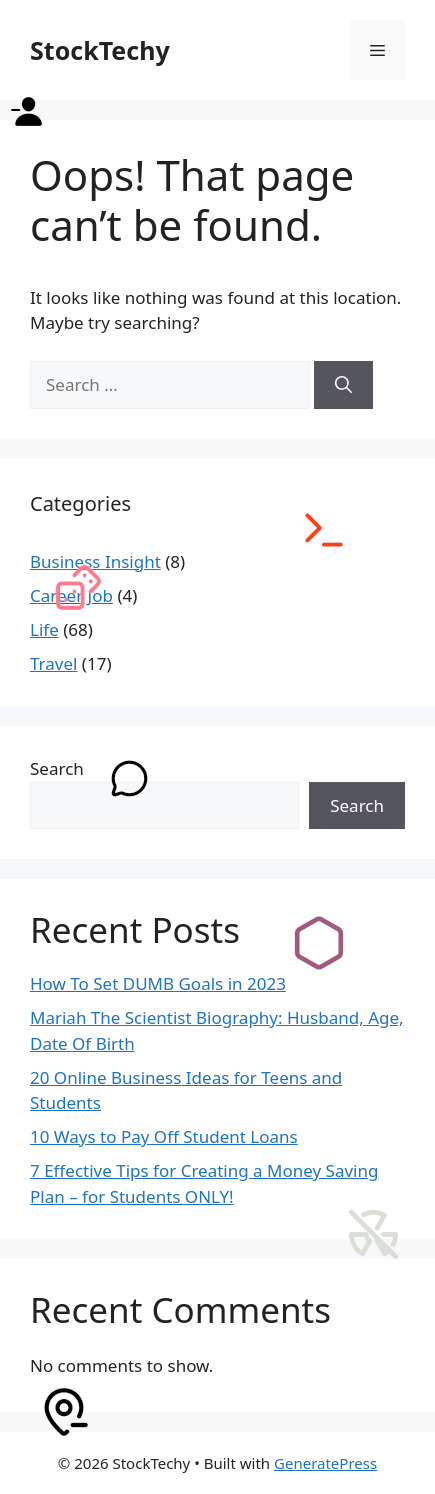 The width and height of the screenshot is (435, 1494). I want to click on remove a saved location, so click(64, 1412).